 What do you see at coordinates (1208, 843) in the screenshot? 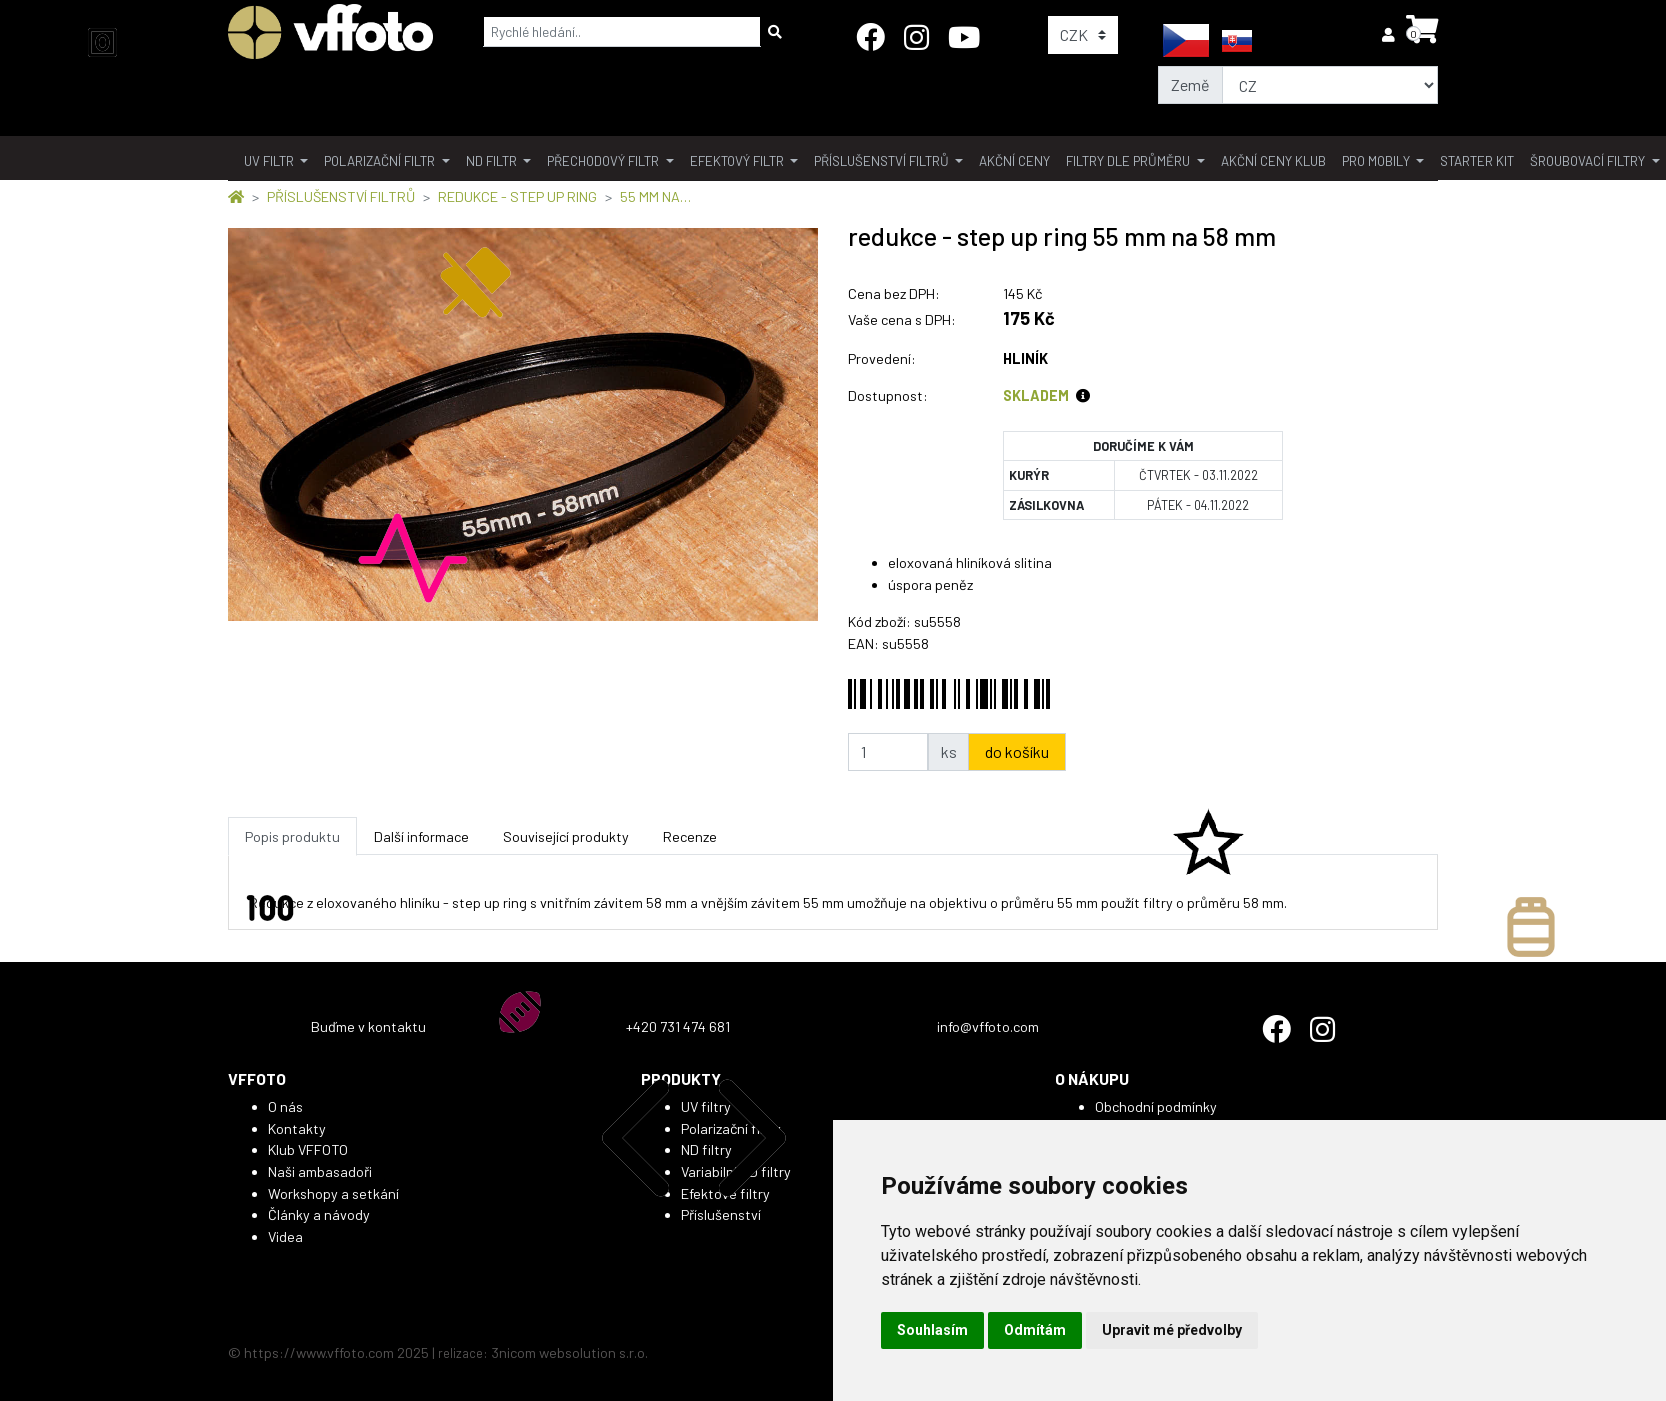
I see `add item to favorites` at bounding box center [1208, 843].